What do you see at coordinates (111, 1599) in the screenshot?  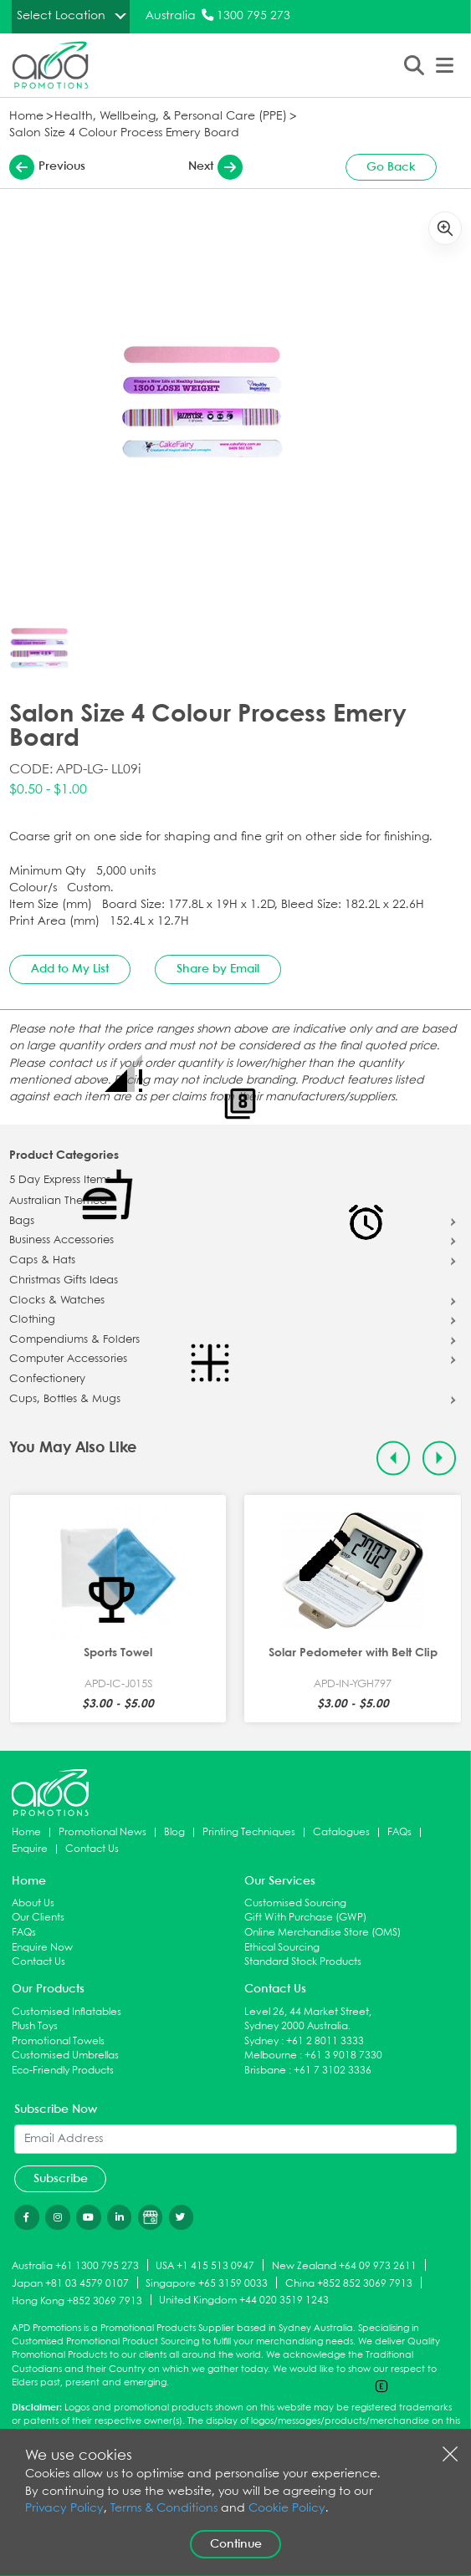 I see `view achievements or awards` at bounding box center [111, 1599].